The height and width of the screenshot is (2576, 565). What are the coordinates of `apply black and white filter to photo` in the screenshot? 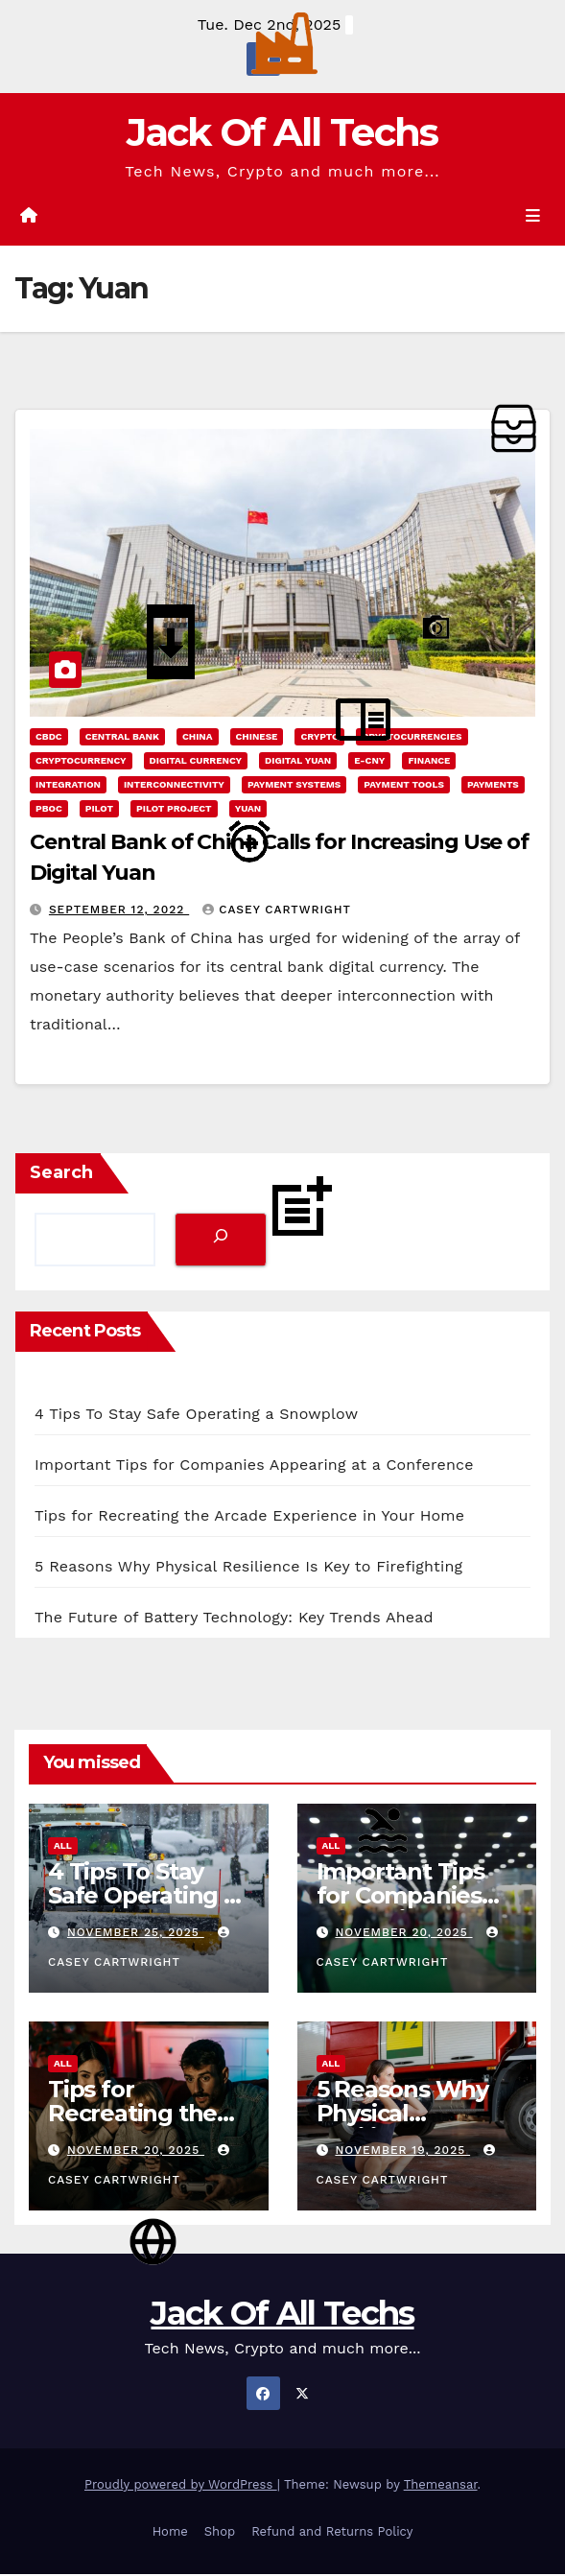 It's located at (436, 626).